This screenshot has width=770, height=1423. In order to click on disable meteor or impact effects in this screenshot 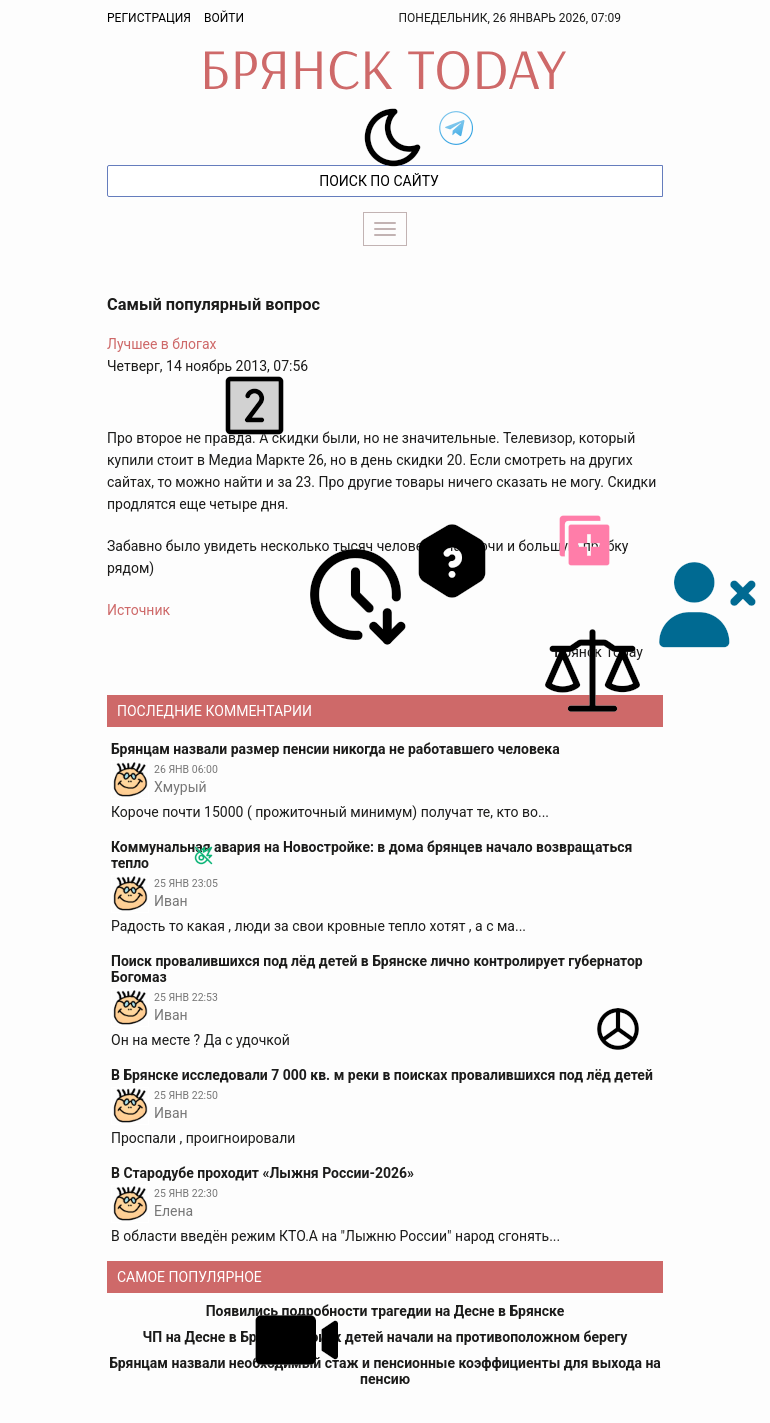, I will do `click(203, 855)`.